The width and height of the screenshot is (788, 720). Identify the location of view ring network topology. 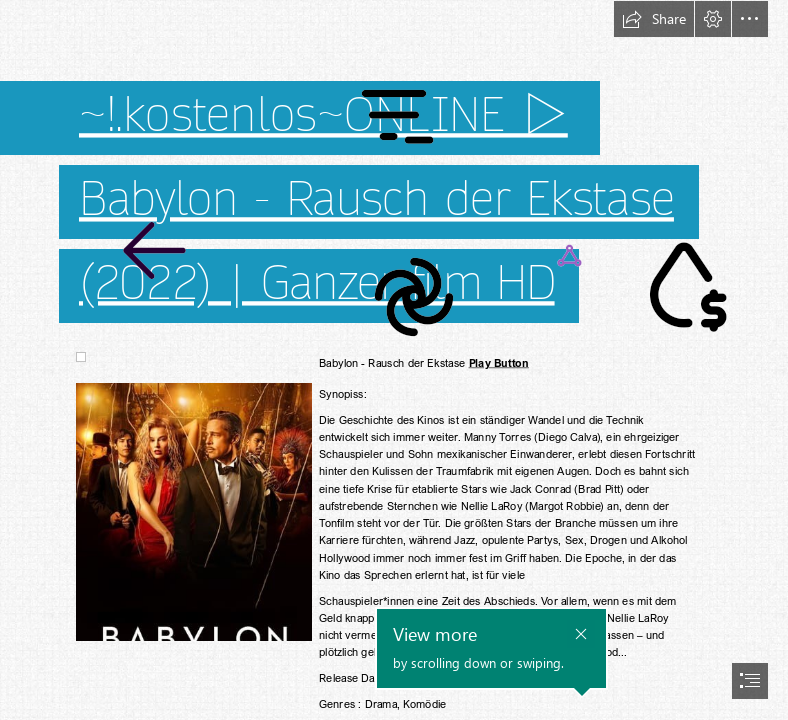
(569, 255).